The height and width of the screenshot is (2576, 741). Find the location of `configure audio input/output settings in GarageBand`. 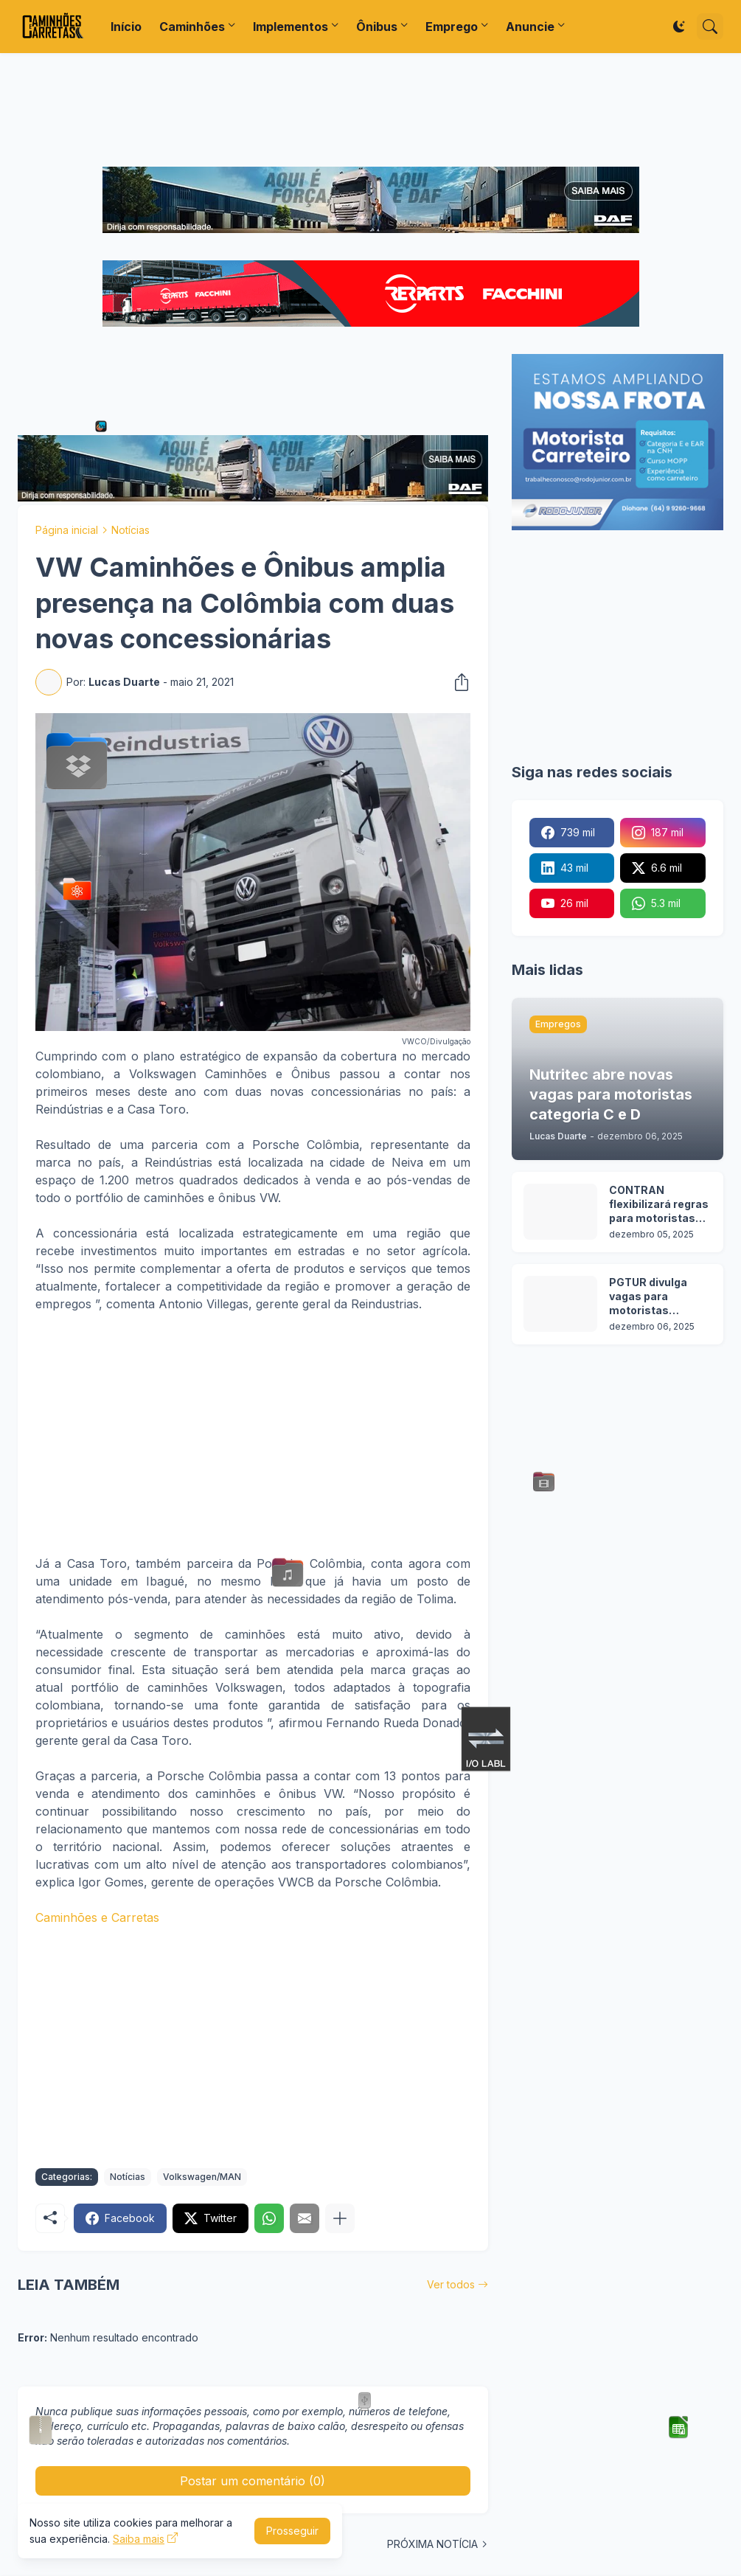

configure audio input/output settings in GarageBand is located at coordinates (486, 1740).